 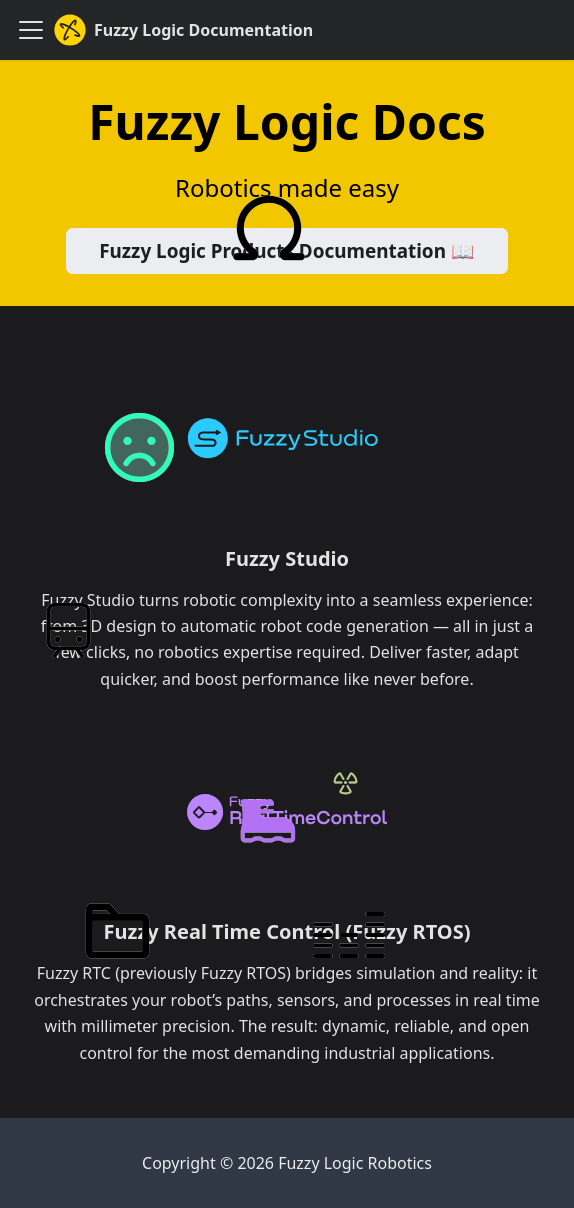 What do you see at coordinates (345, 782) in the screenshot?
I see `indicates radioactive or hazardous material warning` at bounding box center [345, 782].